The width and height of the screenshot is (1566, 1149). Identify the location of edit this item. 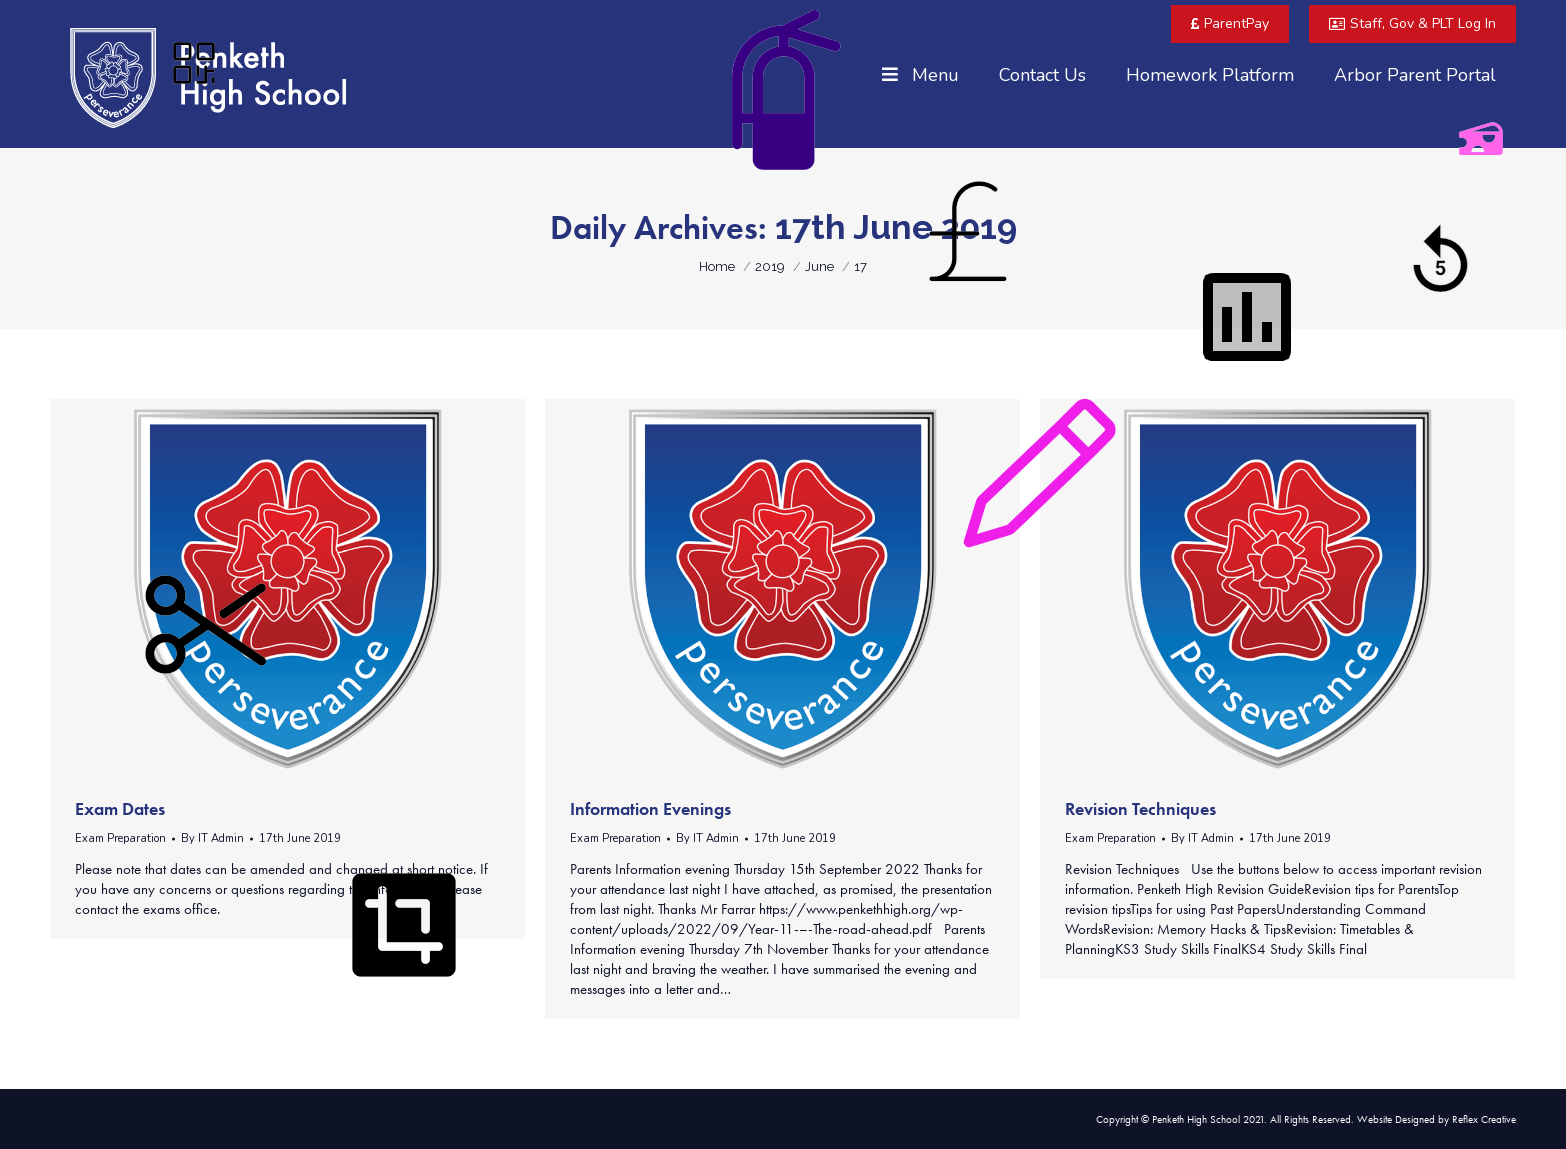
(1038, 472).